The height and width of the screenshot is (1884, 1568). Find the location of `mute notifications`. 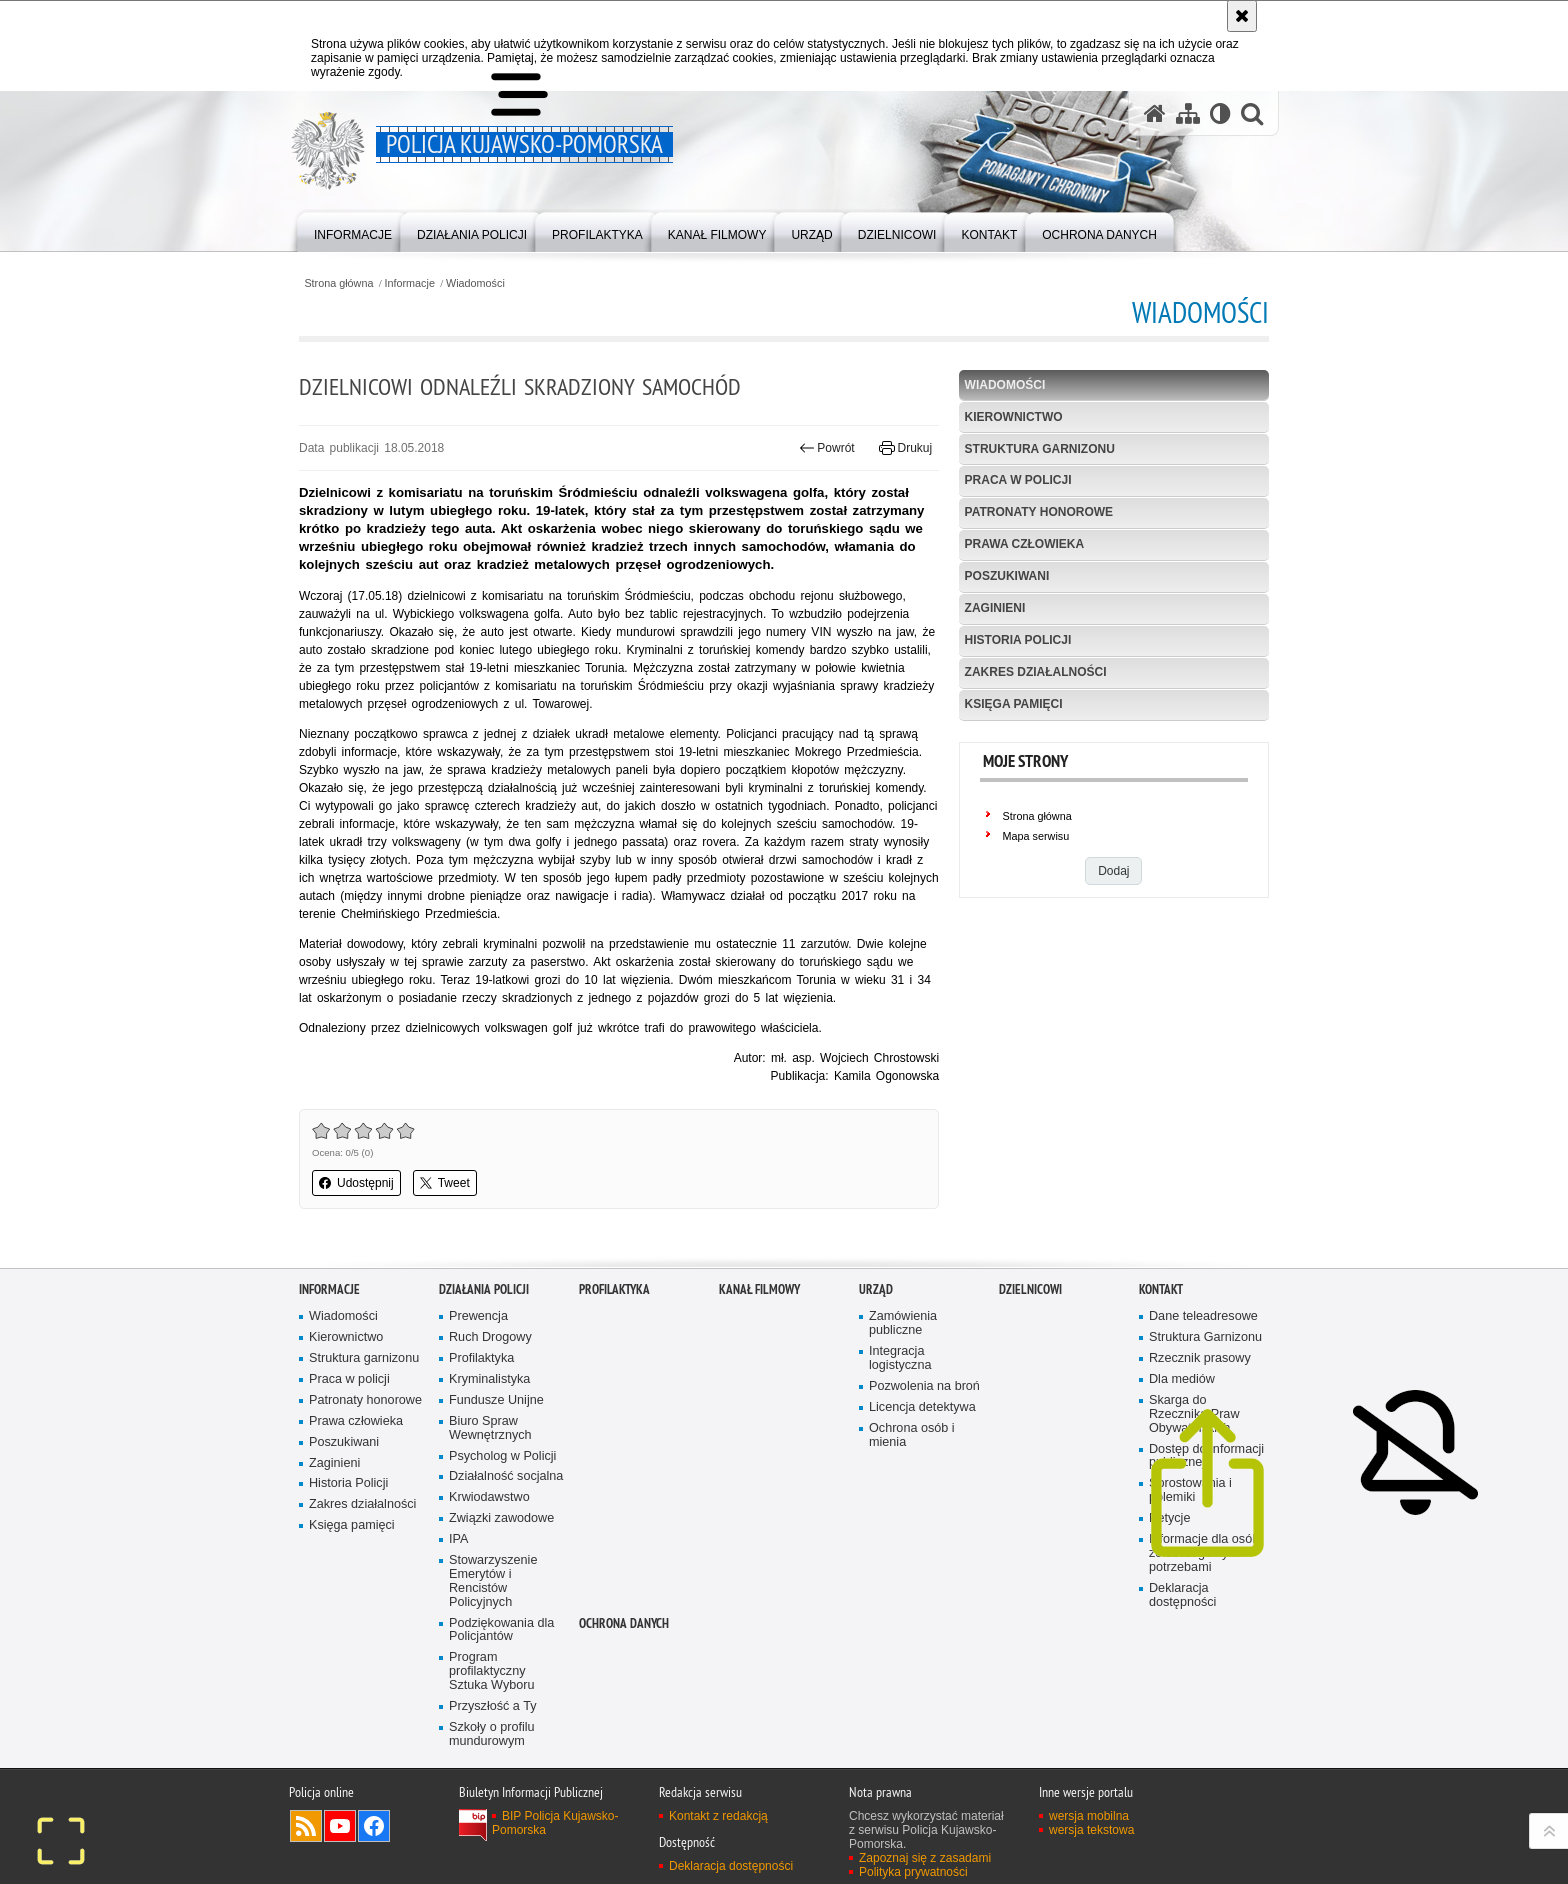

mute notifications is located at coordinates (1415, 1452).